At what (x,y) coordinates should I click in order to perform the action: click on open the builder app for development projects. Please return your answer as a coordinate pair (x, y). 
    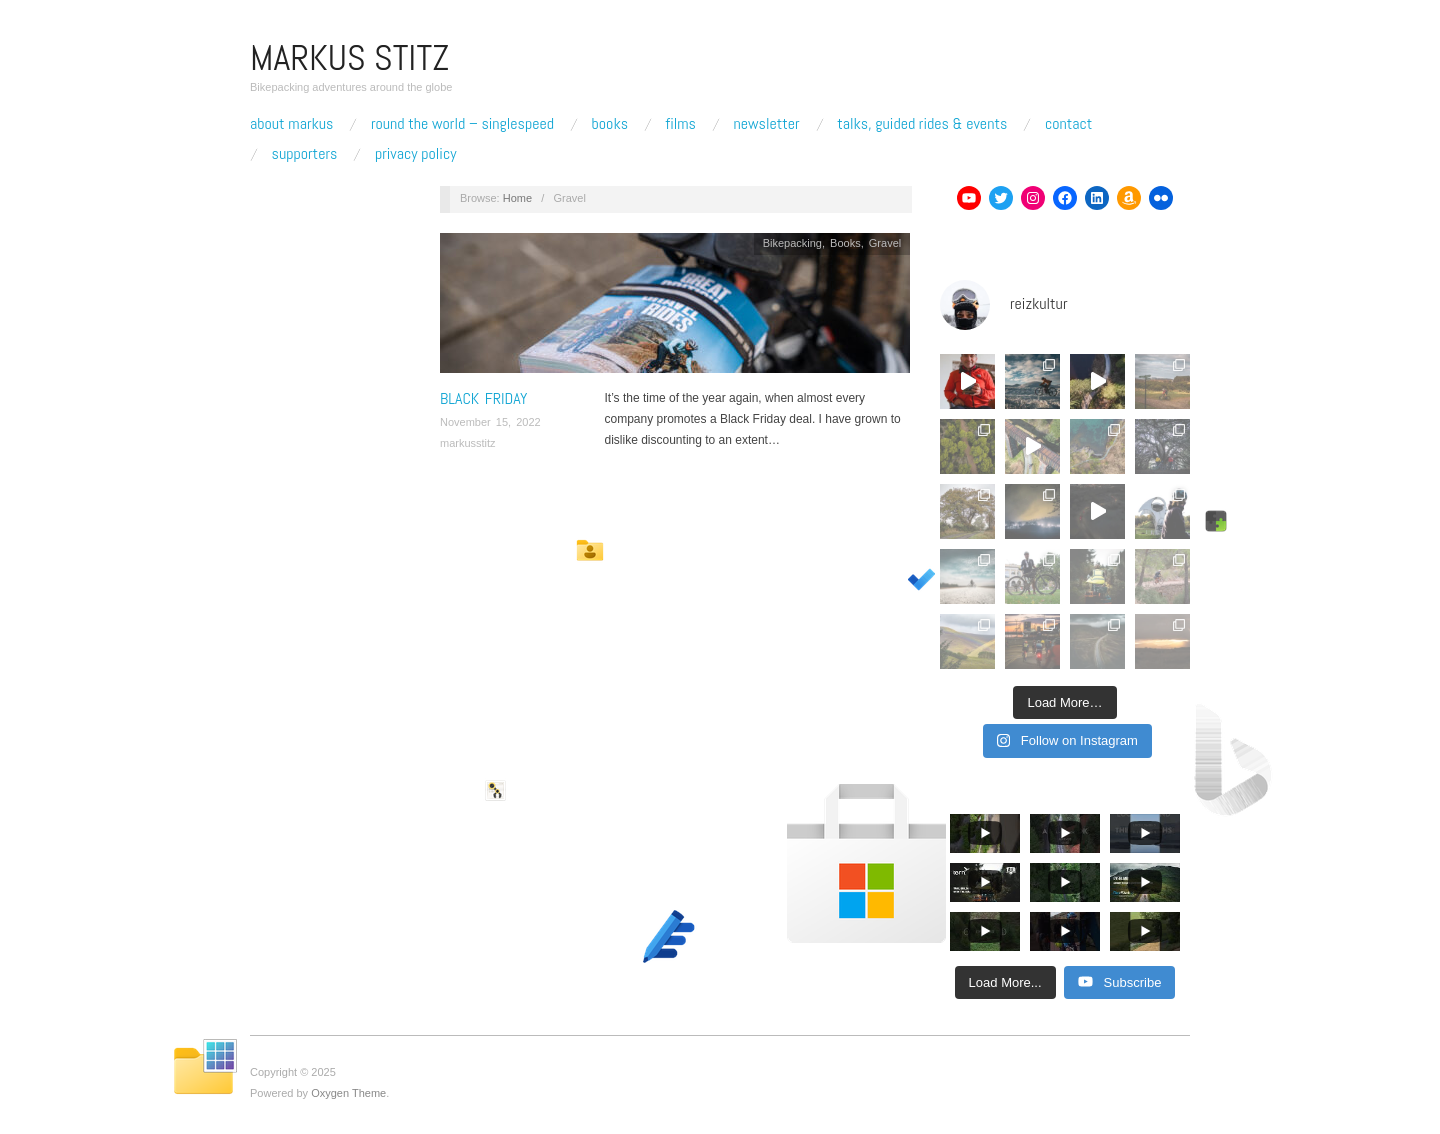
    Looking at the image, I should click on (495, 790).